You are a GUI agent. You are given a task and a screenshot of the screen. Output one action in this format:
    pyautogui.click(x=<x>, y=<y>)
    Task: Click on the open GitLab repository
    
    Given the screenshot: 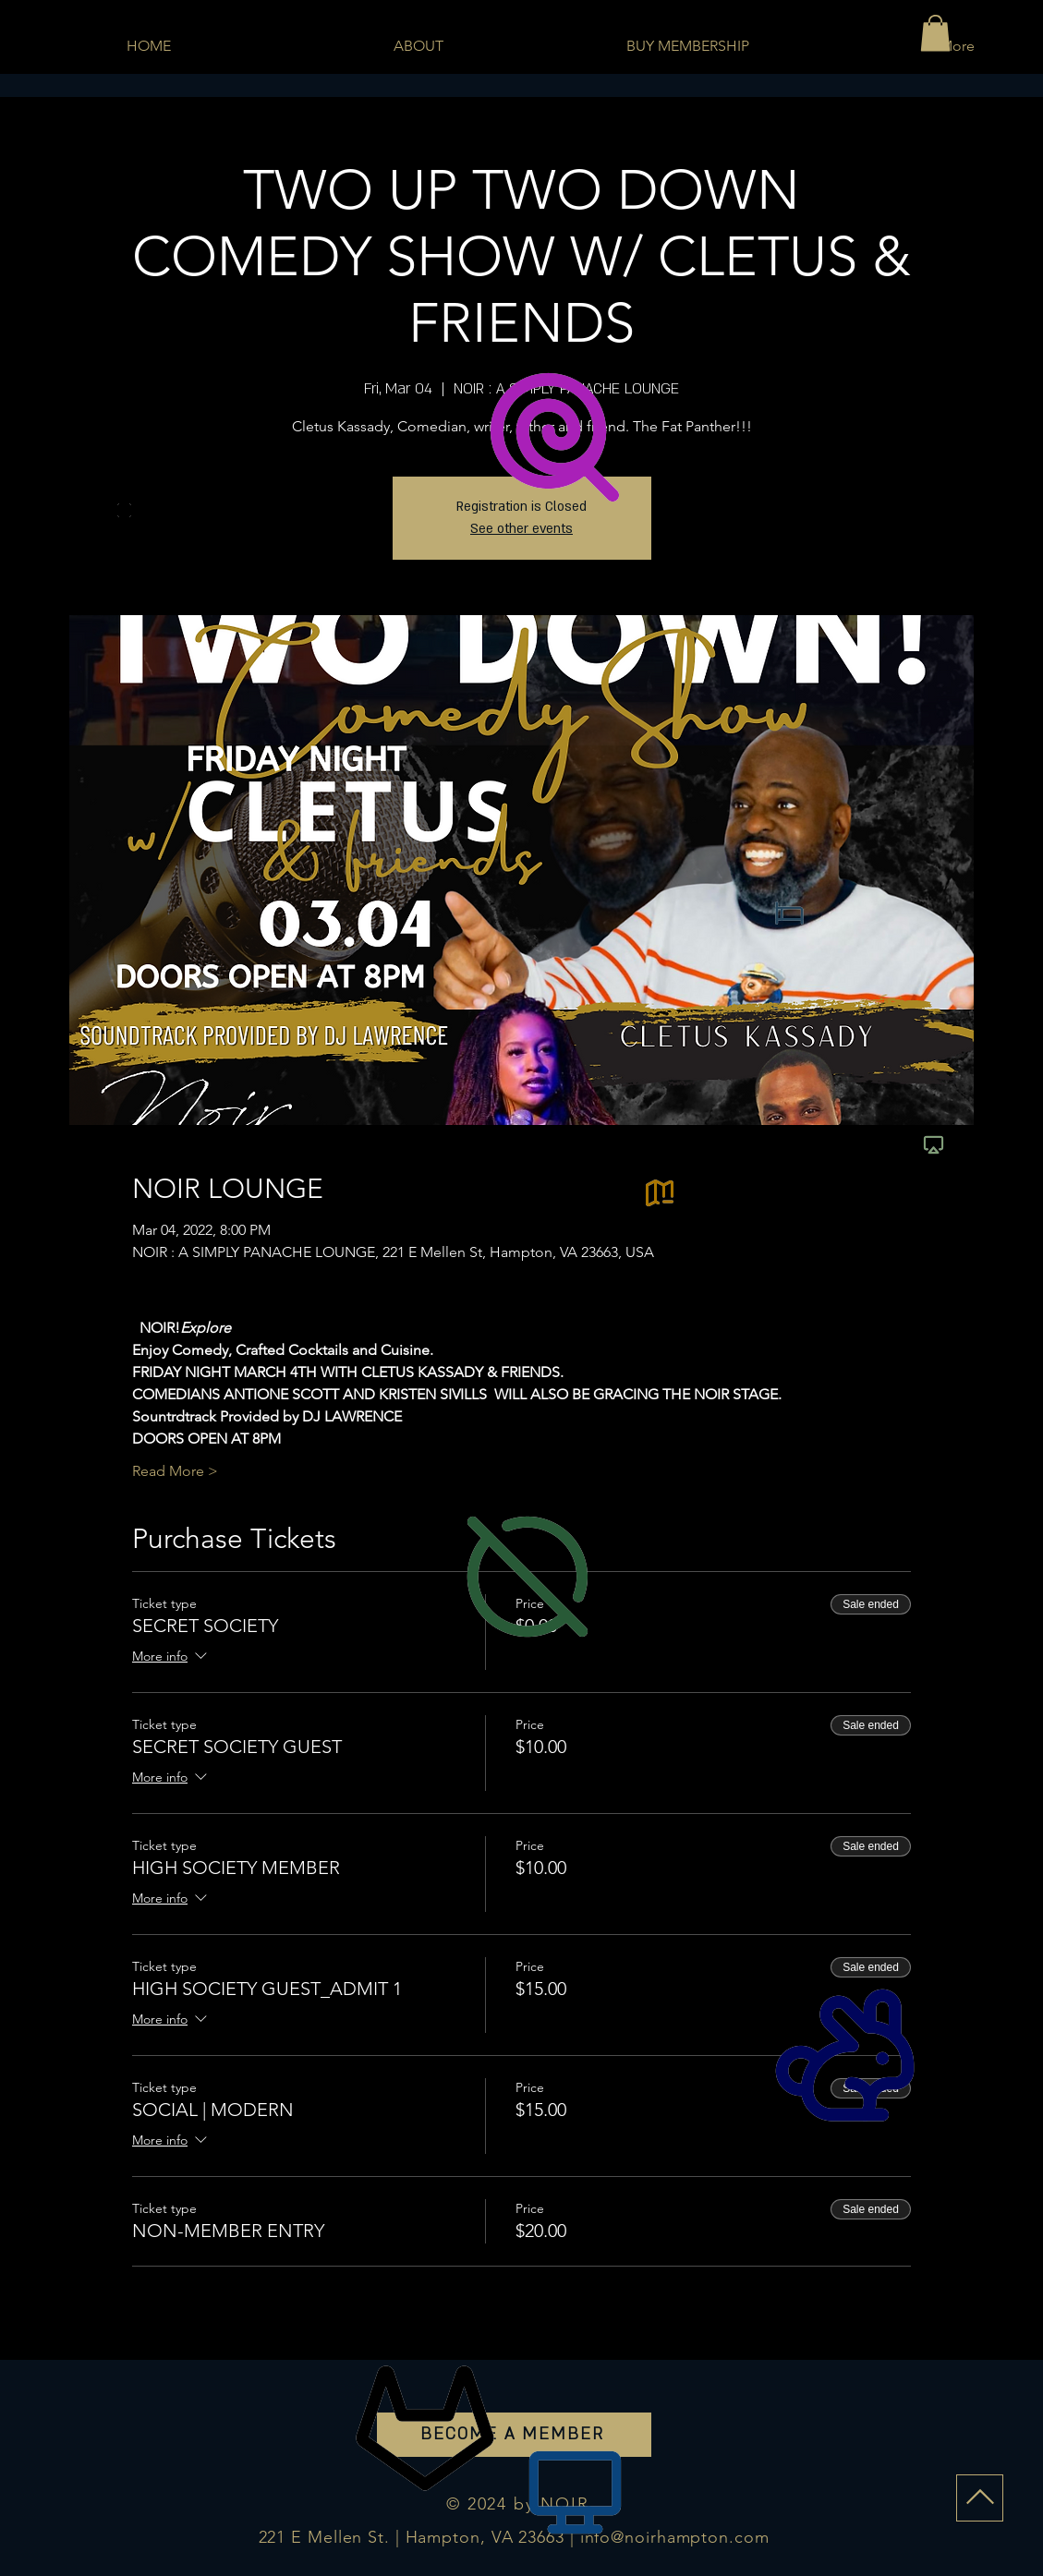 What is the action you would take?
    pyautogui.click(x=425, y=2428)
    